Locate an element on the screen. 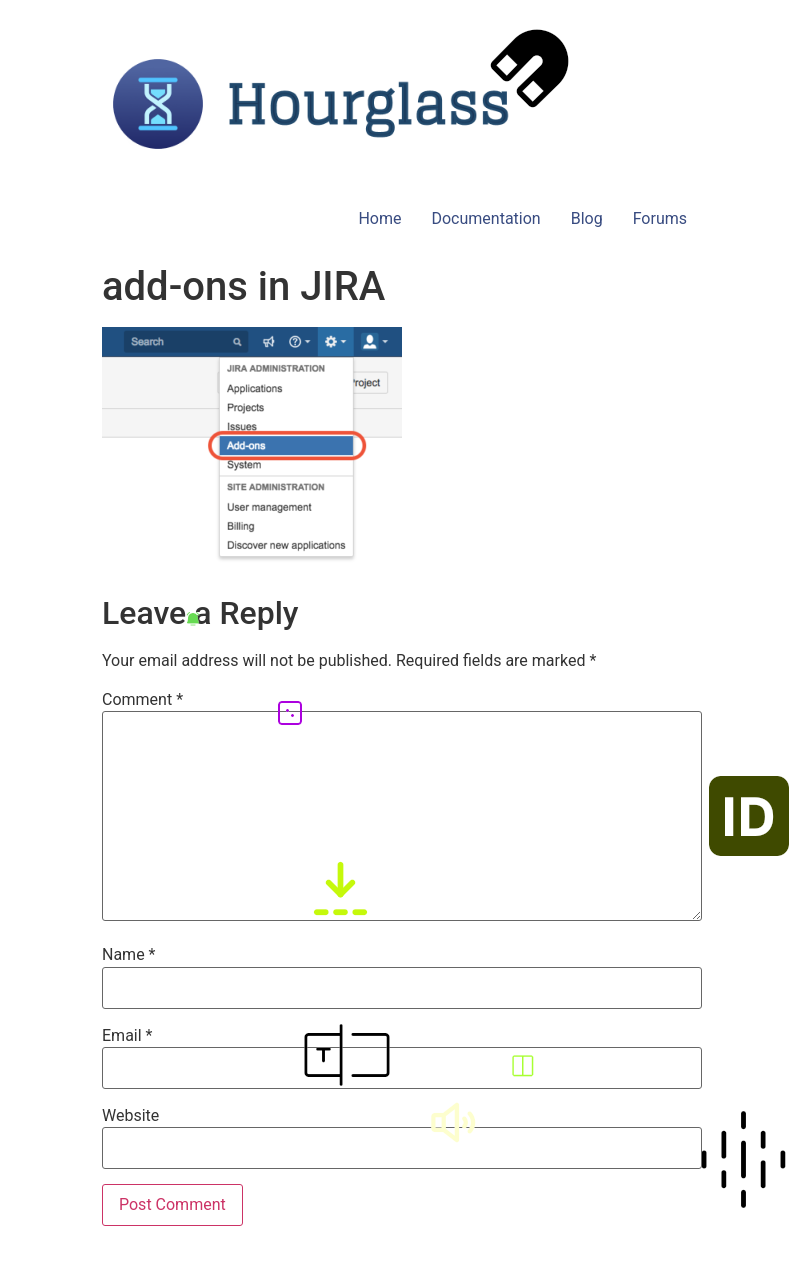  enter text in a form field is located at coordinates (347, 1055).